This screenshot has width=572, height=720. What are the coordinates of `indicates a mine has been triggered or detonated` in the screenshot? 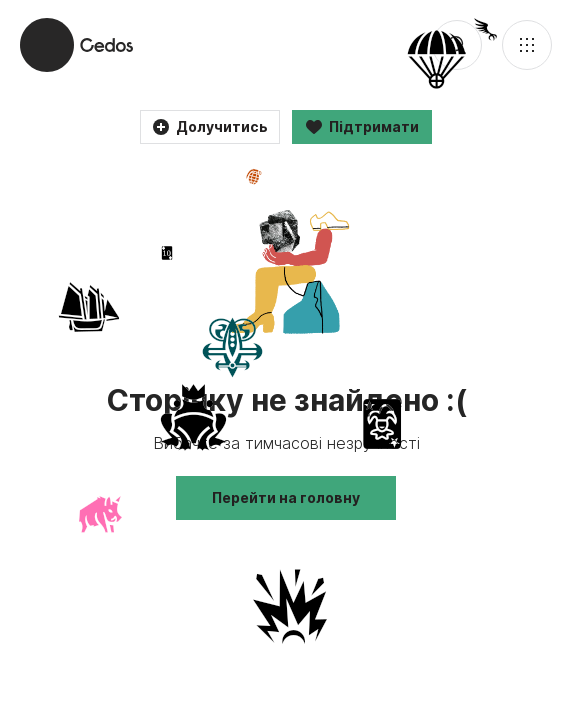 It's located at (290, 607).